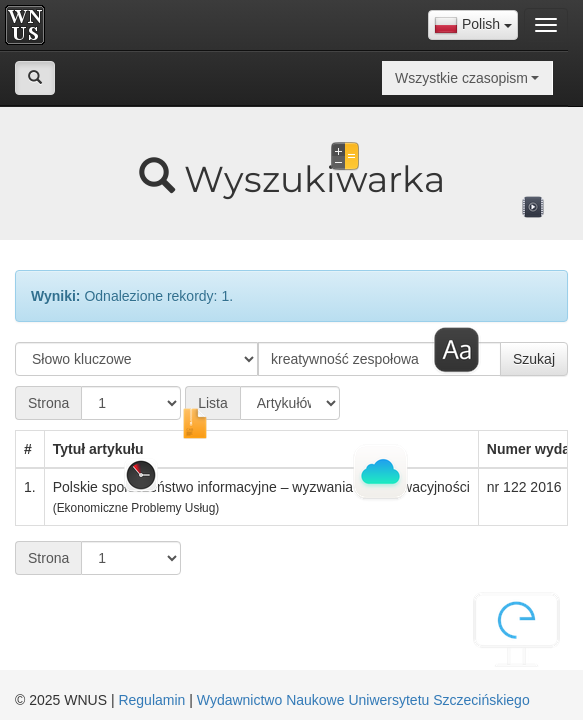  Describe the element at coordinates (141, 475) in the screenshot. I see `open gnome evolution calendar alarm notifications` at that location.